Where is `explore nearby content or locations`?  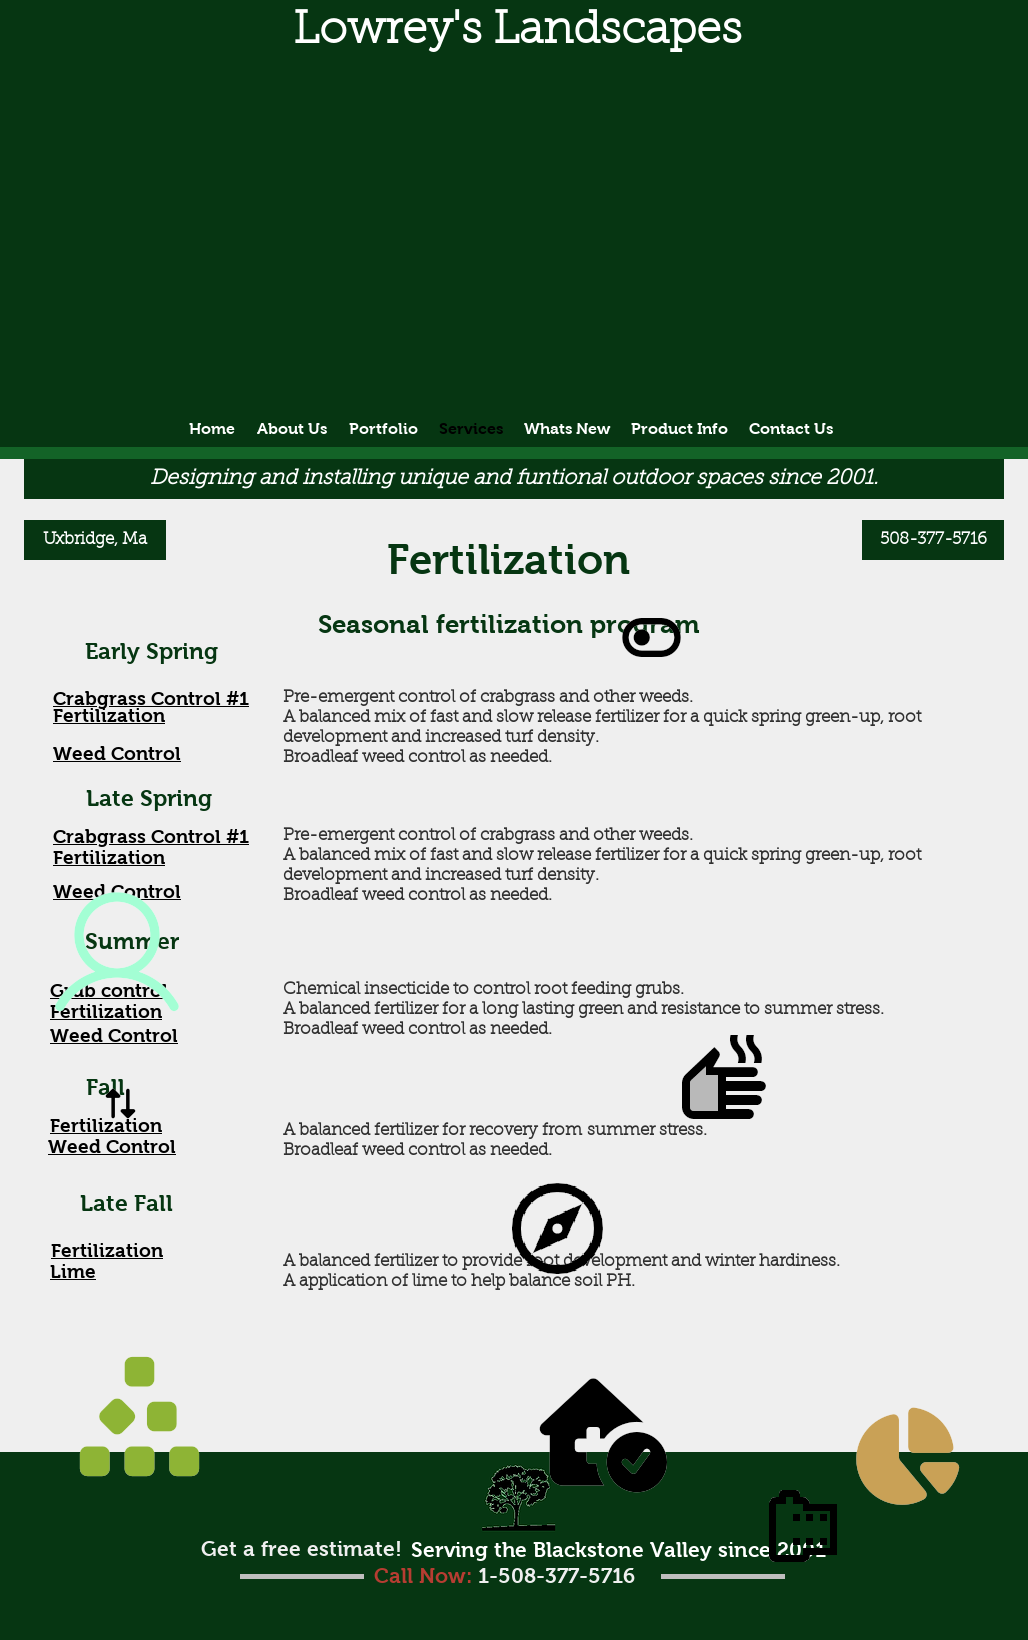
explore nearby content or locations is located at coordinates (557, 1228).